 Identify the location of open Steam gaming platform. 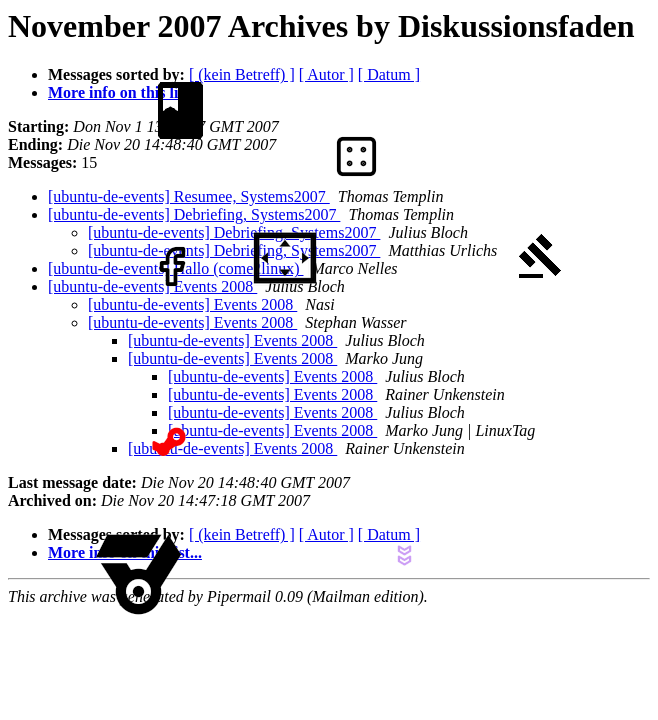
(169, 441).